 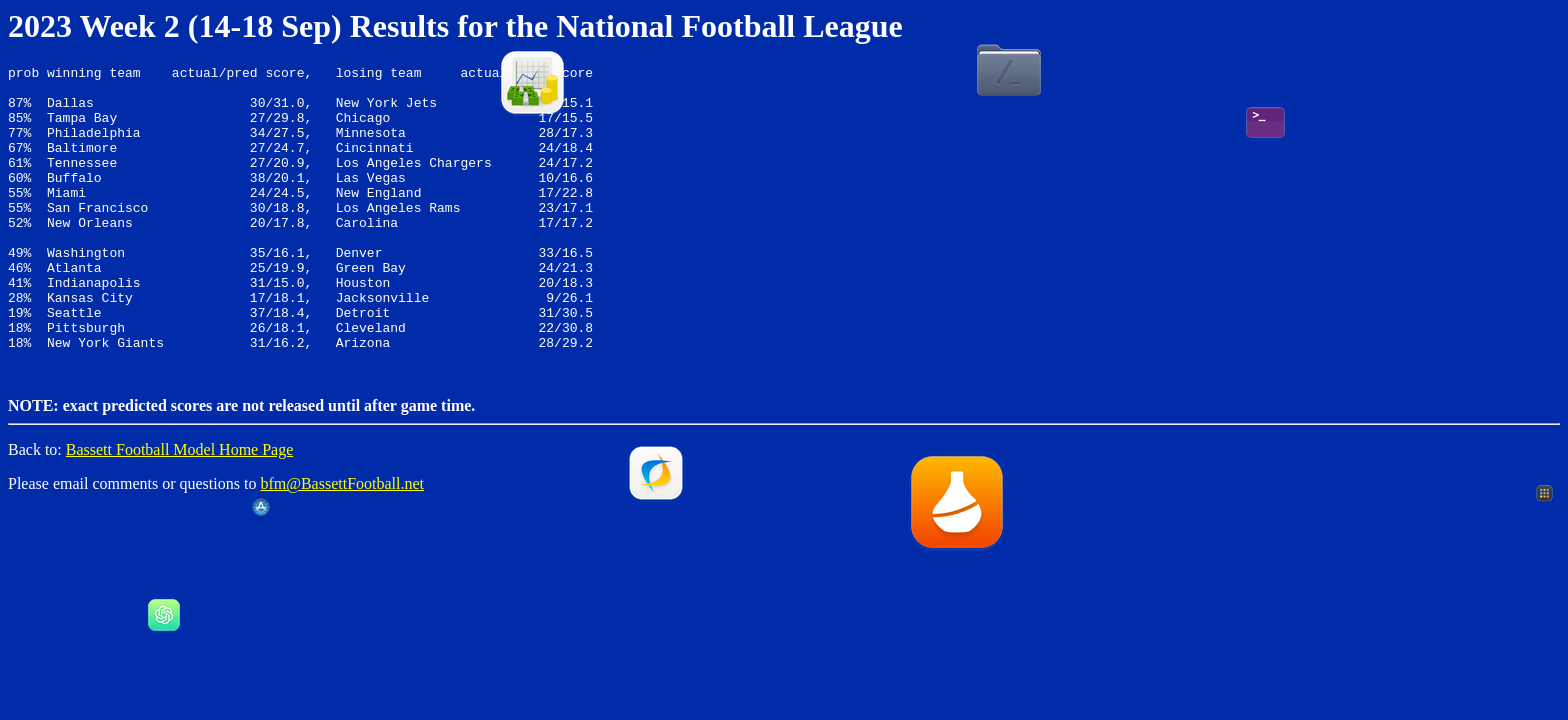 What do you see at coordinates (1009, 70) in the screenshot?
I see `access the root directory` at bounding box center [1009, 70].